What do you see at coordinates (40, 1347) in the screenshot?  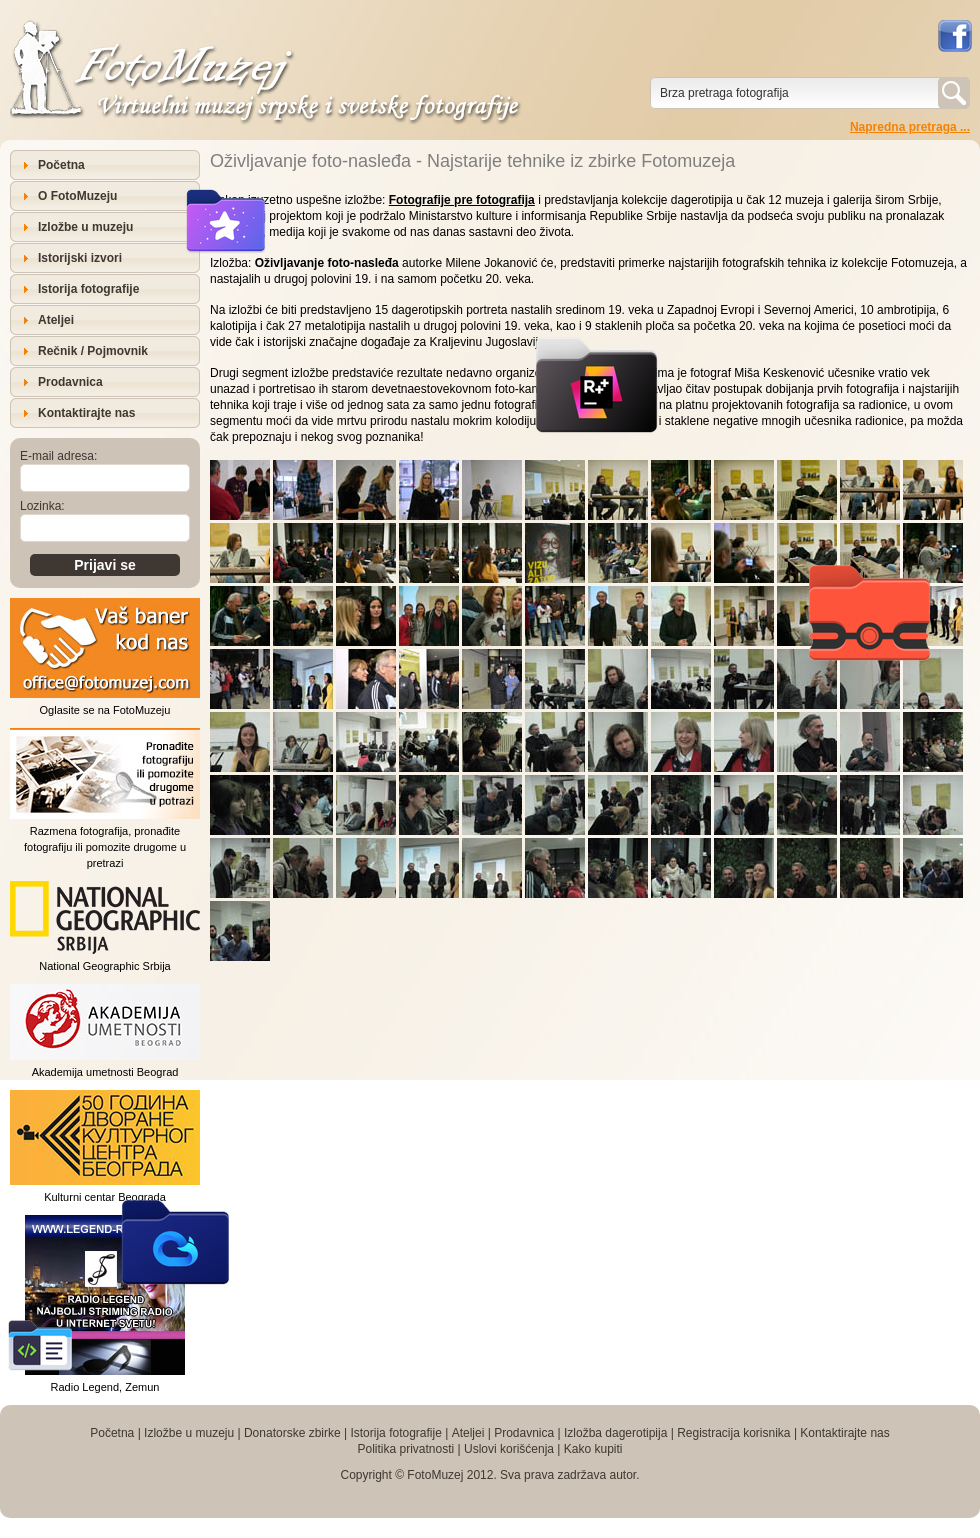 I see `open folder containing programming files` at bounding box center [40, 1347].